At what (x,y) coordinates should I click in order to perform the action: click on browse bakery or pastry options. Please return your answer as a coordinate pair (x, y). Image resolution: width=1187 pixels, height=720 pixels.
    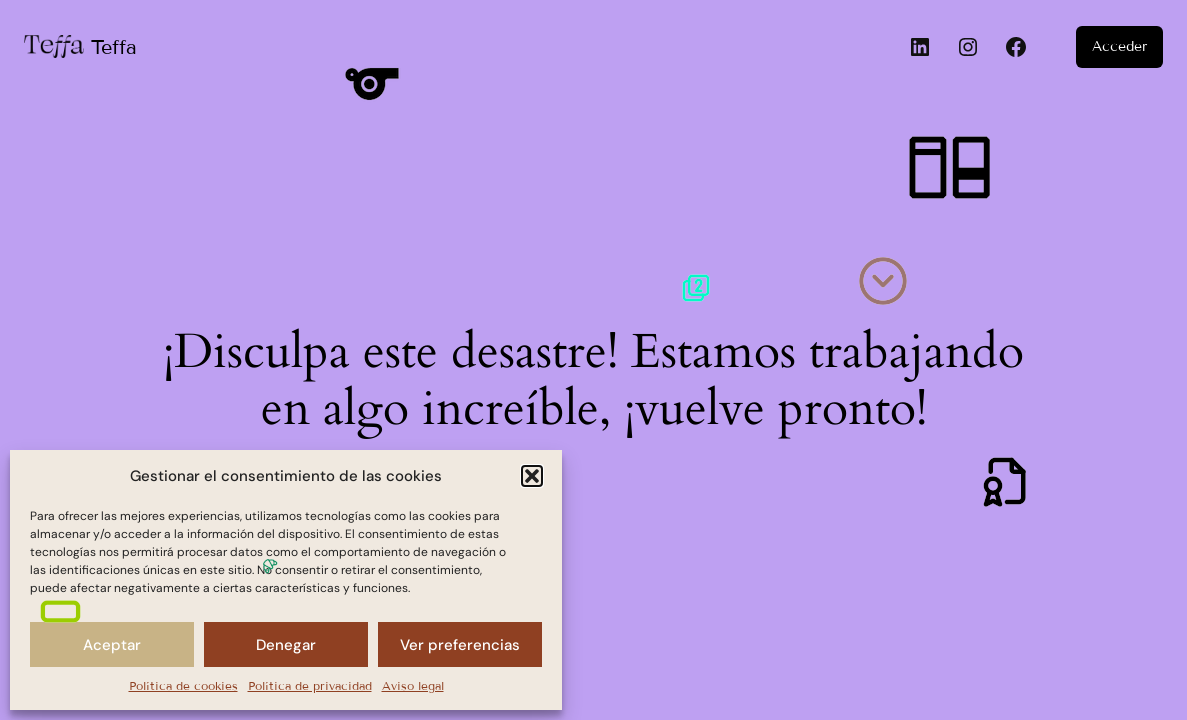
    Looking at the image, I should click on (270, 566).